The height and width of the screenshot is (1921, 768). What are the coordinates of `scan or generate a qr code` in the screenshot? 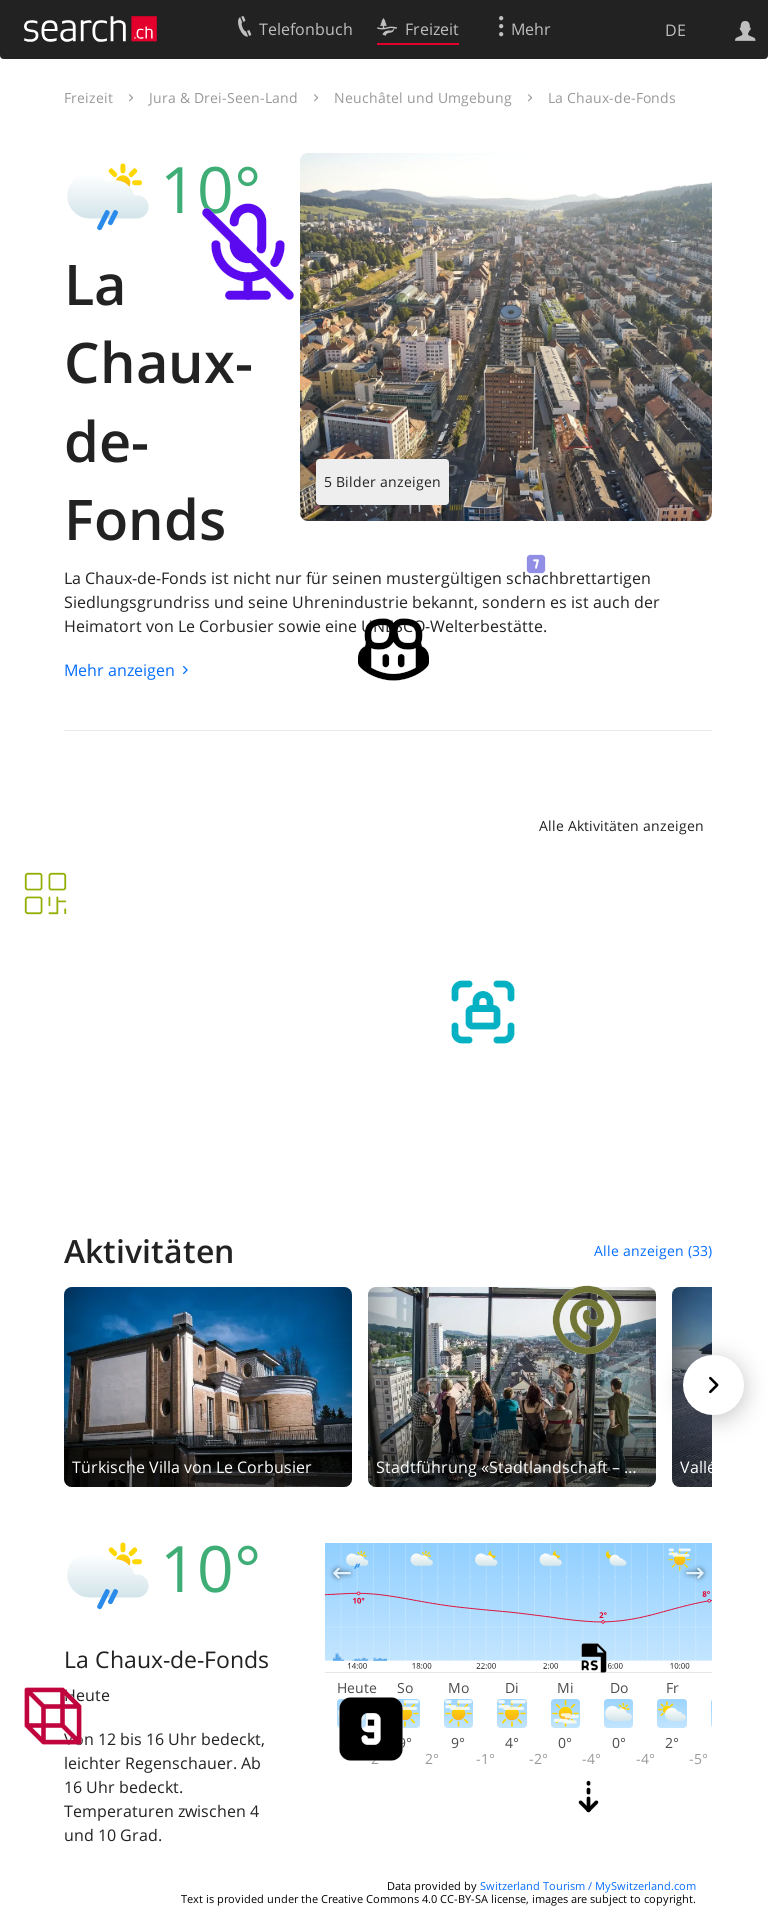 It's located at (45, 893).